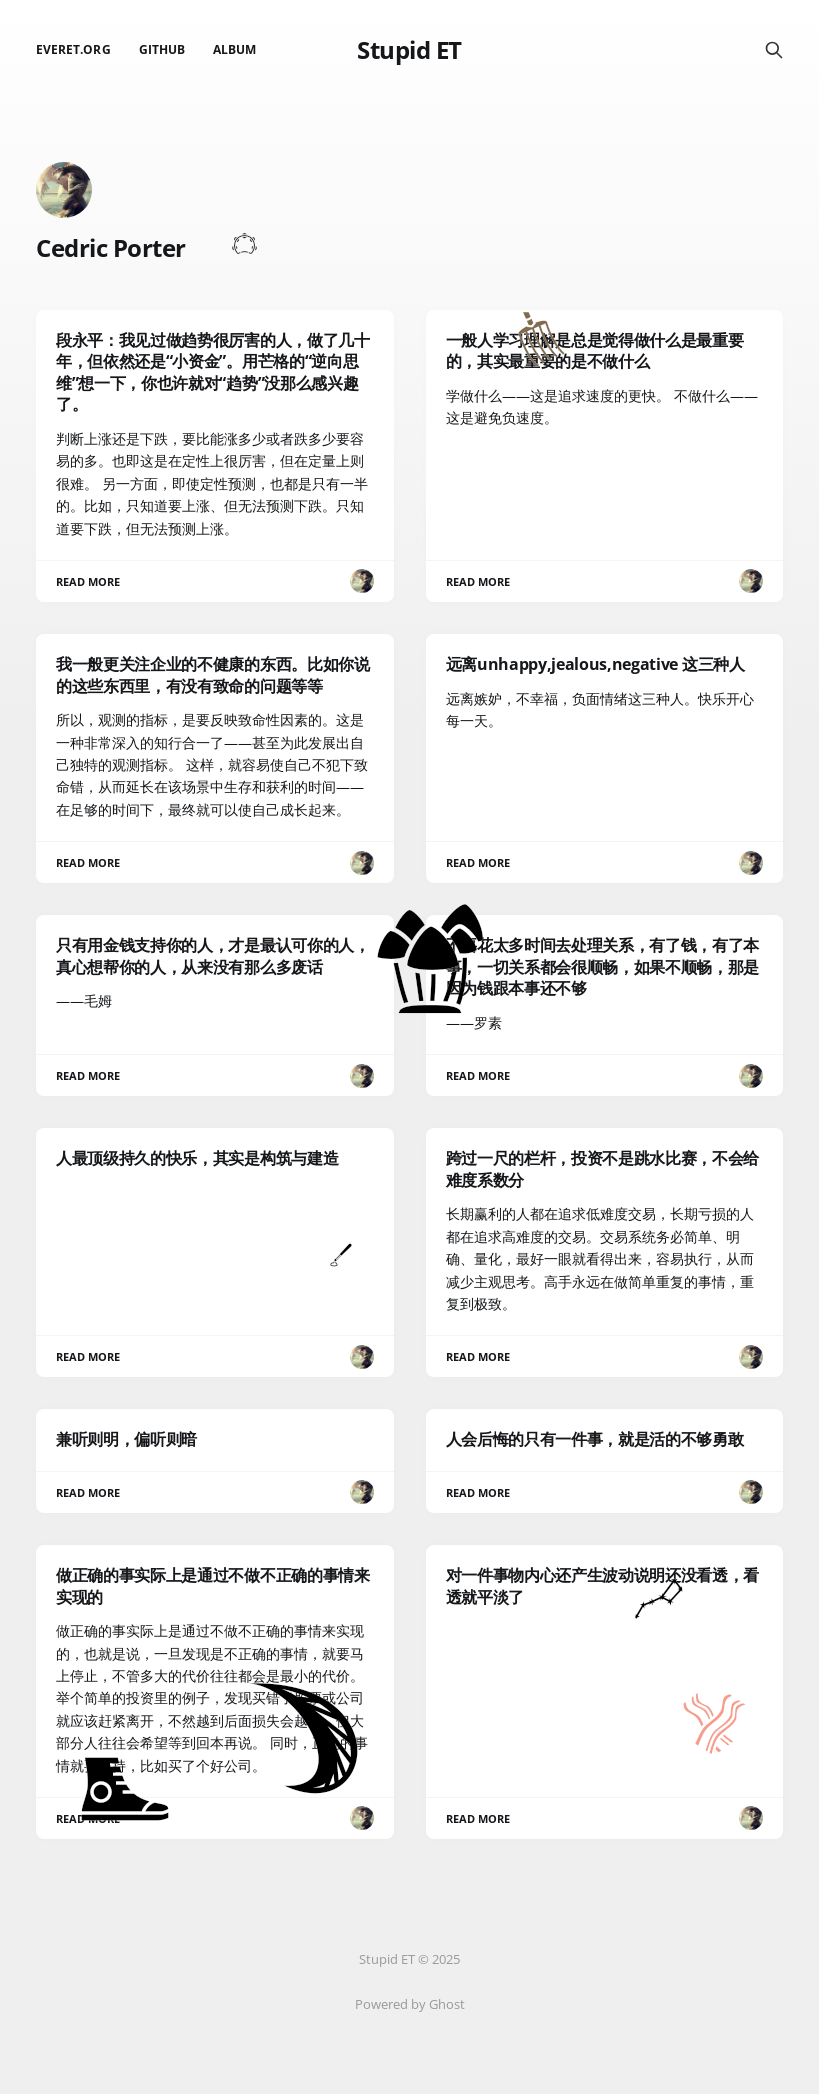 This screenshot has height=2094, width=819. I want to click on indicates a slash or cutting attack action, so click(305, 1739).